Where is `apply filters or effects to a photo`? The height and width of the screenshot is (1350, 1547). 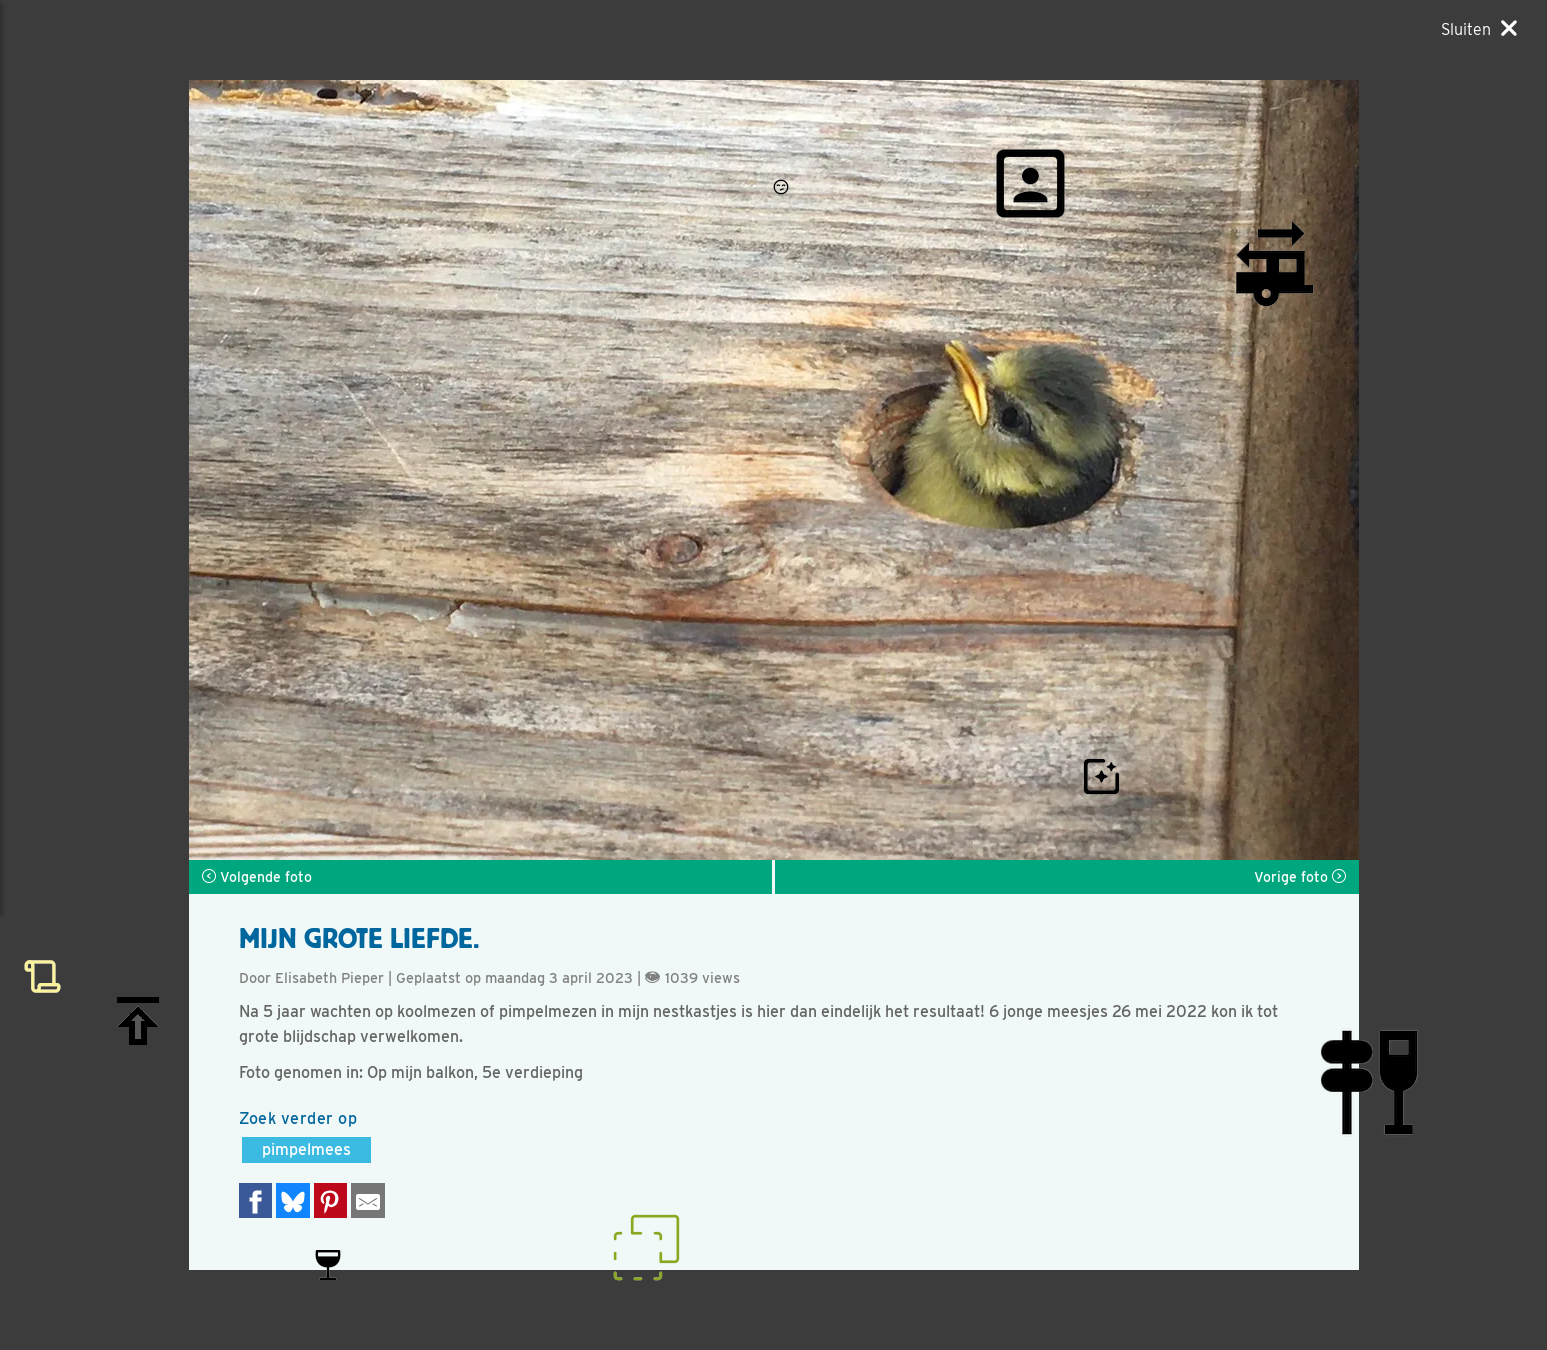
apply filters or effects to a photo is located at coordinates (1101, 776).